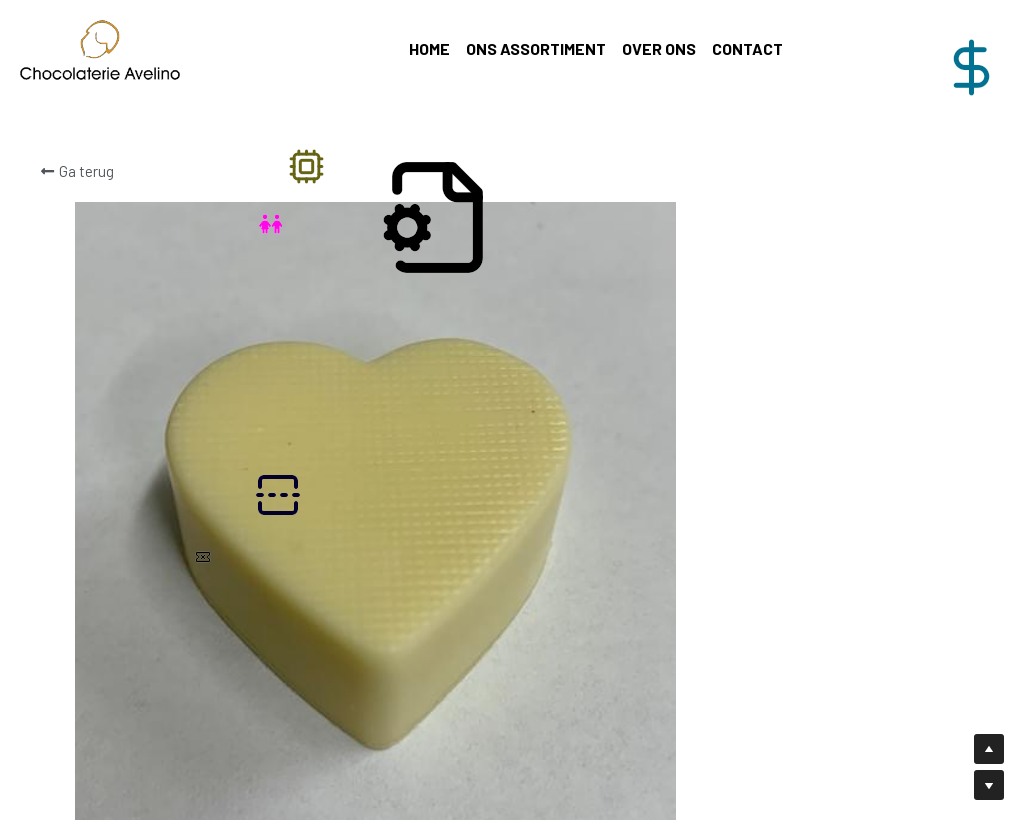 This screenshot has height=820, width=1024. Describe the element at coordinates (271, 224) in the screenshot. I see `indicates child-friendly or family content` at that location.